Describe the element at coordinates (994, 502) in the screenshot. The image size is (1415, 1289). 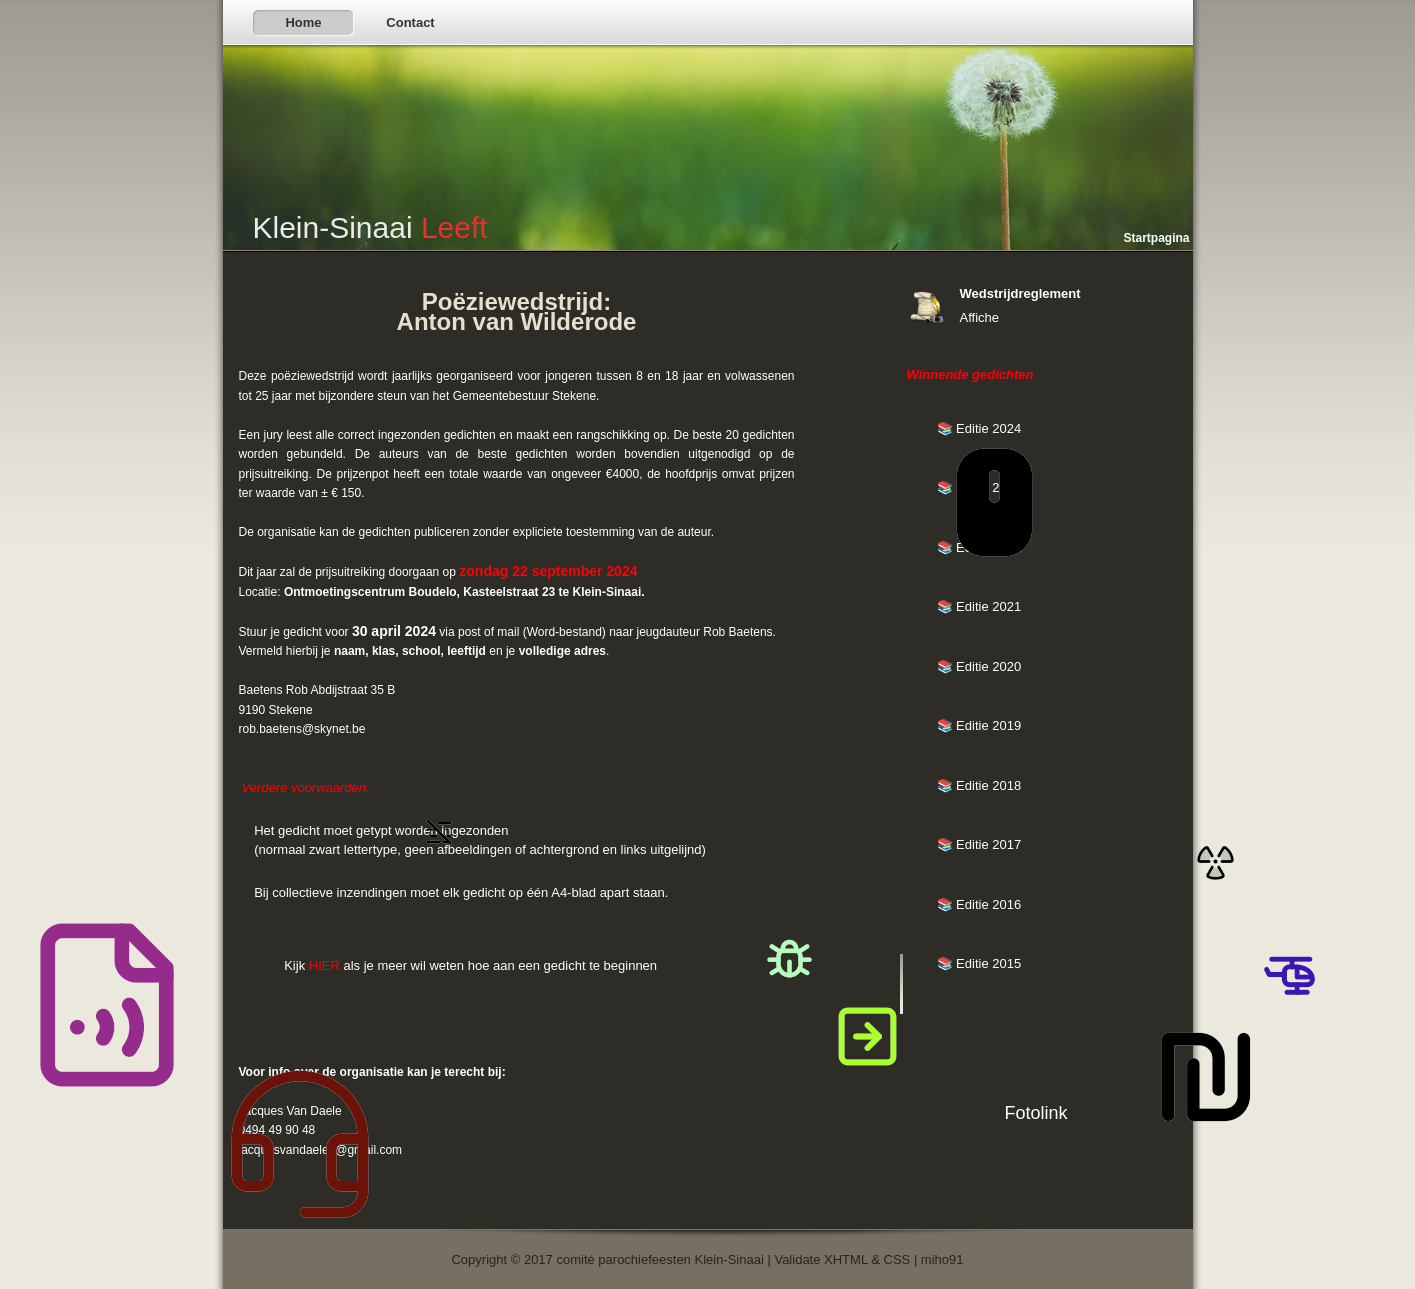
I see `adjust mouse or pointer settings` at that location.